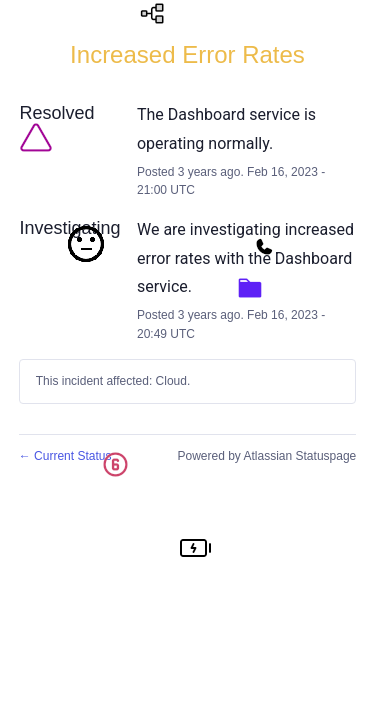  I want to click on indicates neutral feedback or rating, so click(86, 244).